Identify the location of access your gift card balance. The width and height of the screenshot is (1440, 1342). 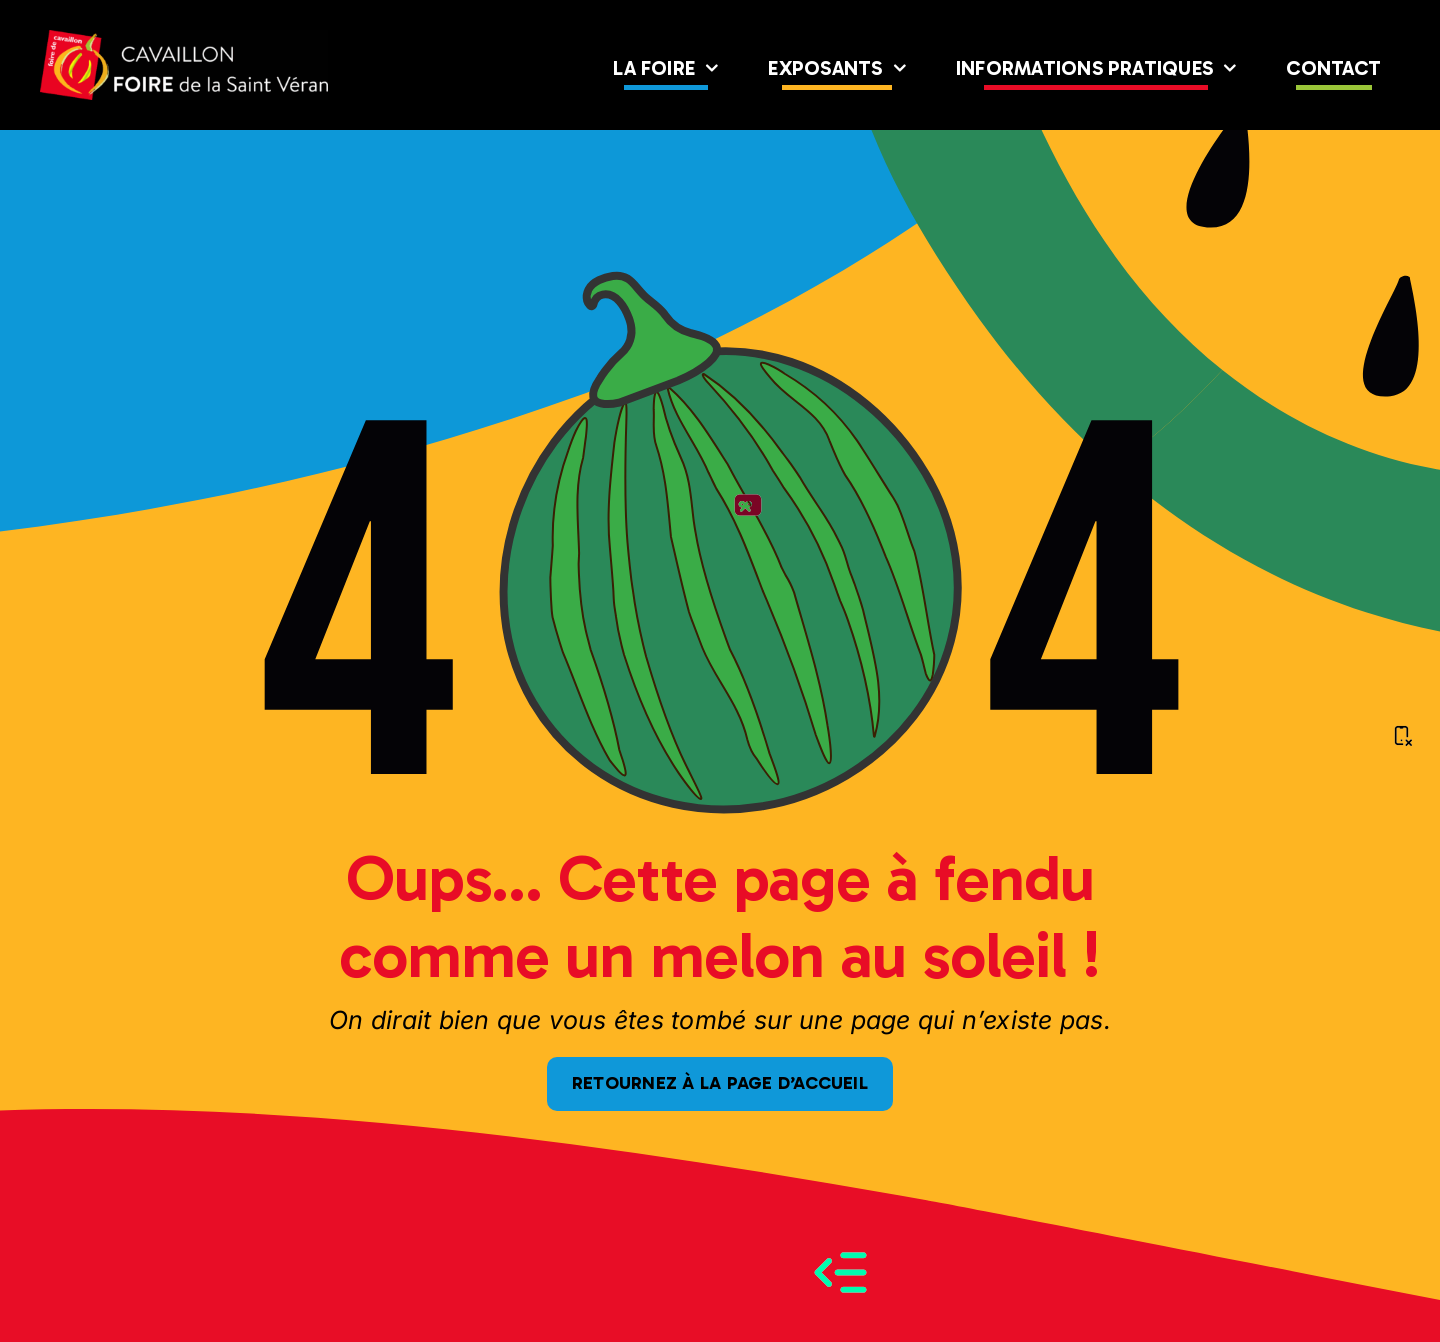
(748, 505).